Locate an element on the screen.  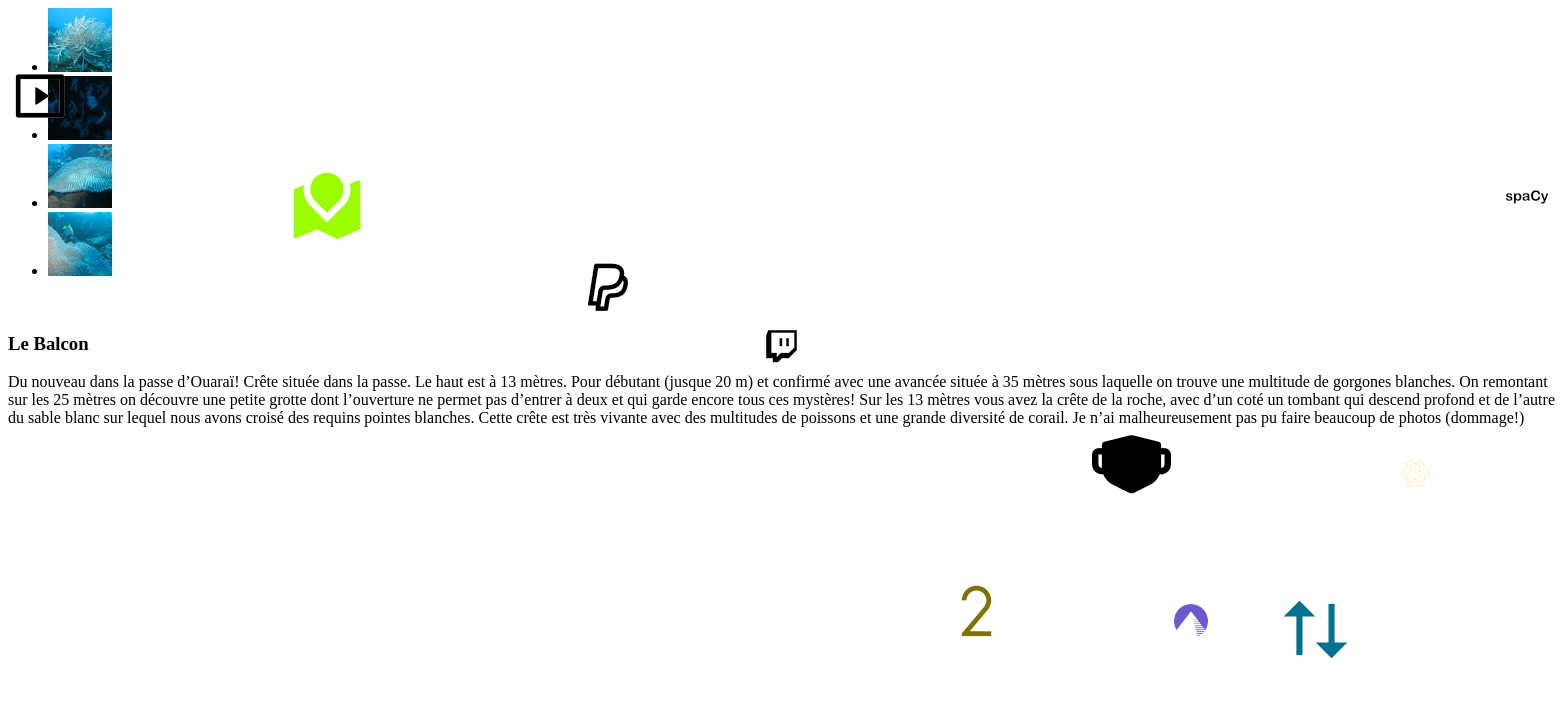
OpenAI Gym logo is located at coordinates (1415, 474).